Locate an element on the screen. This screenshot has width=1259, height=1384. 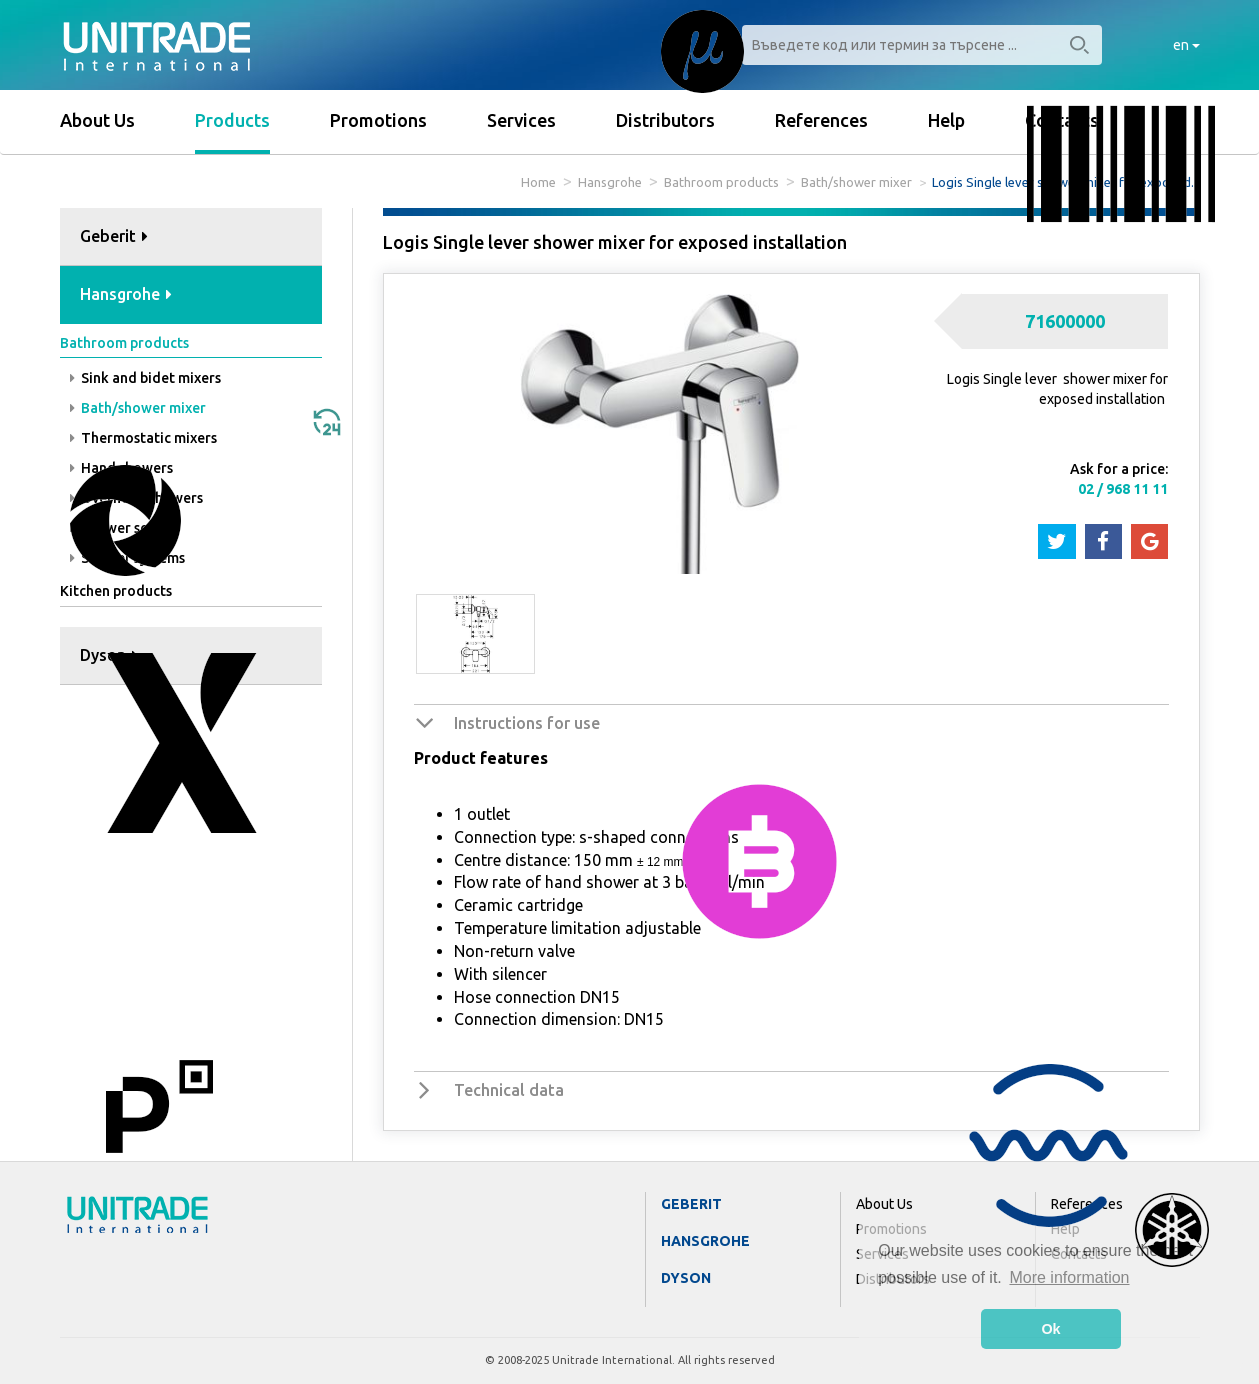
yamaha motor corporation logo is located at coordinates (1172, 1230).